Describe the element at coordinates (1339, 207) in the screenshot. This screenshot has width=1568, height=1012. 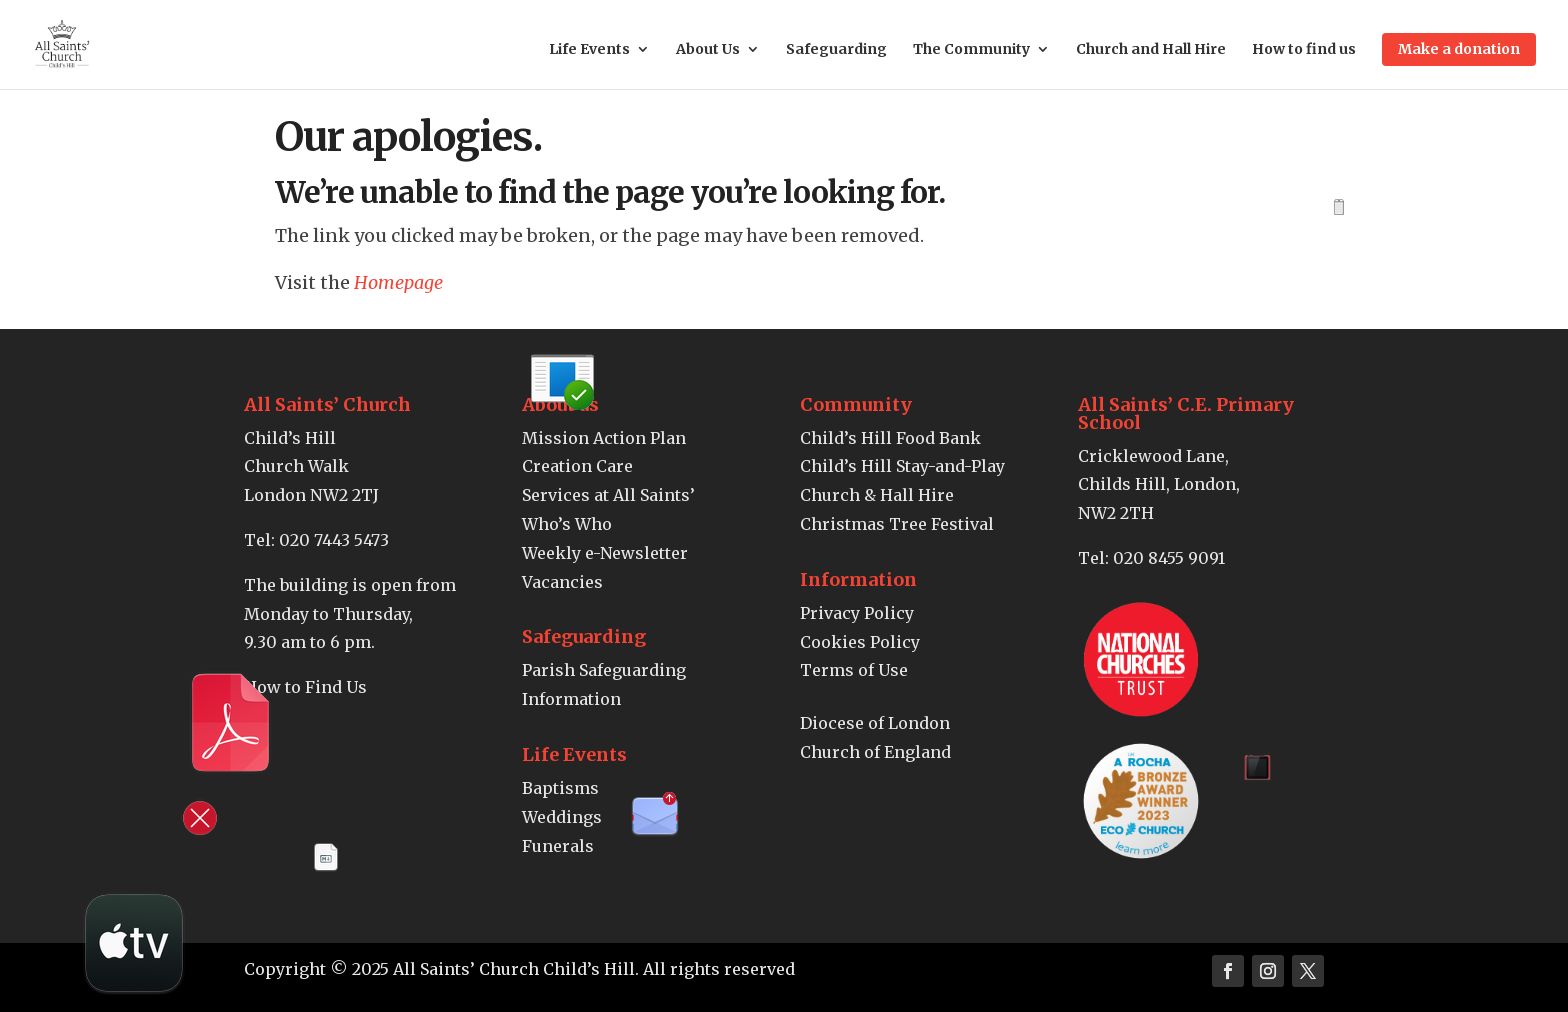
I see `access airport extreme router settings` at that location.